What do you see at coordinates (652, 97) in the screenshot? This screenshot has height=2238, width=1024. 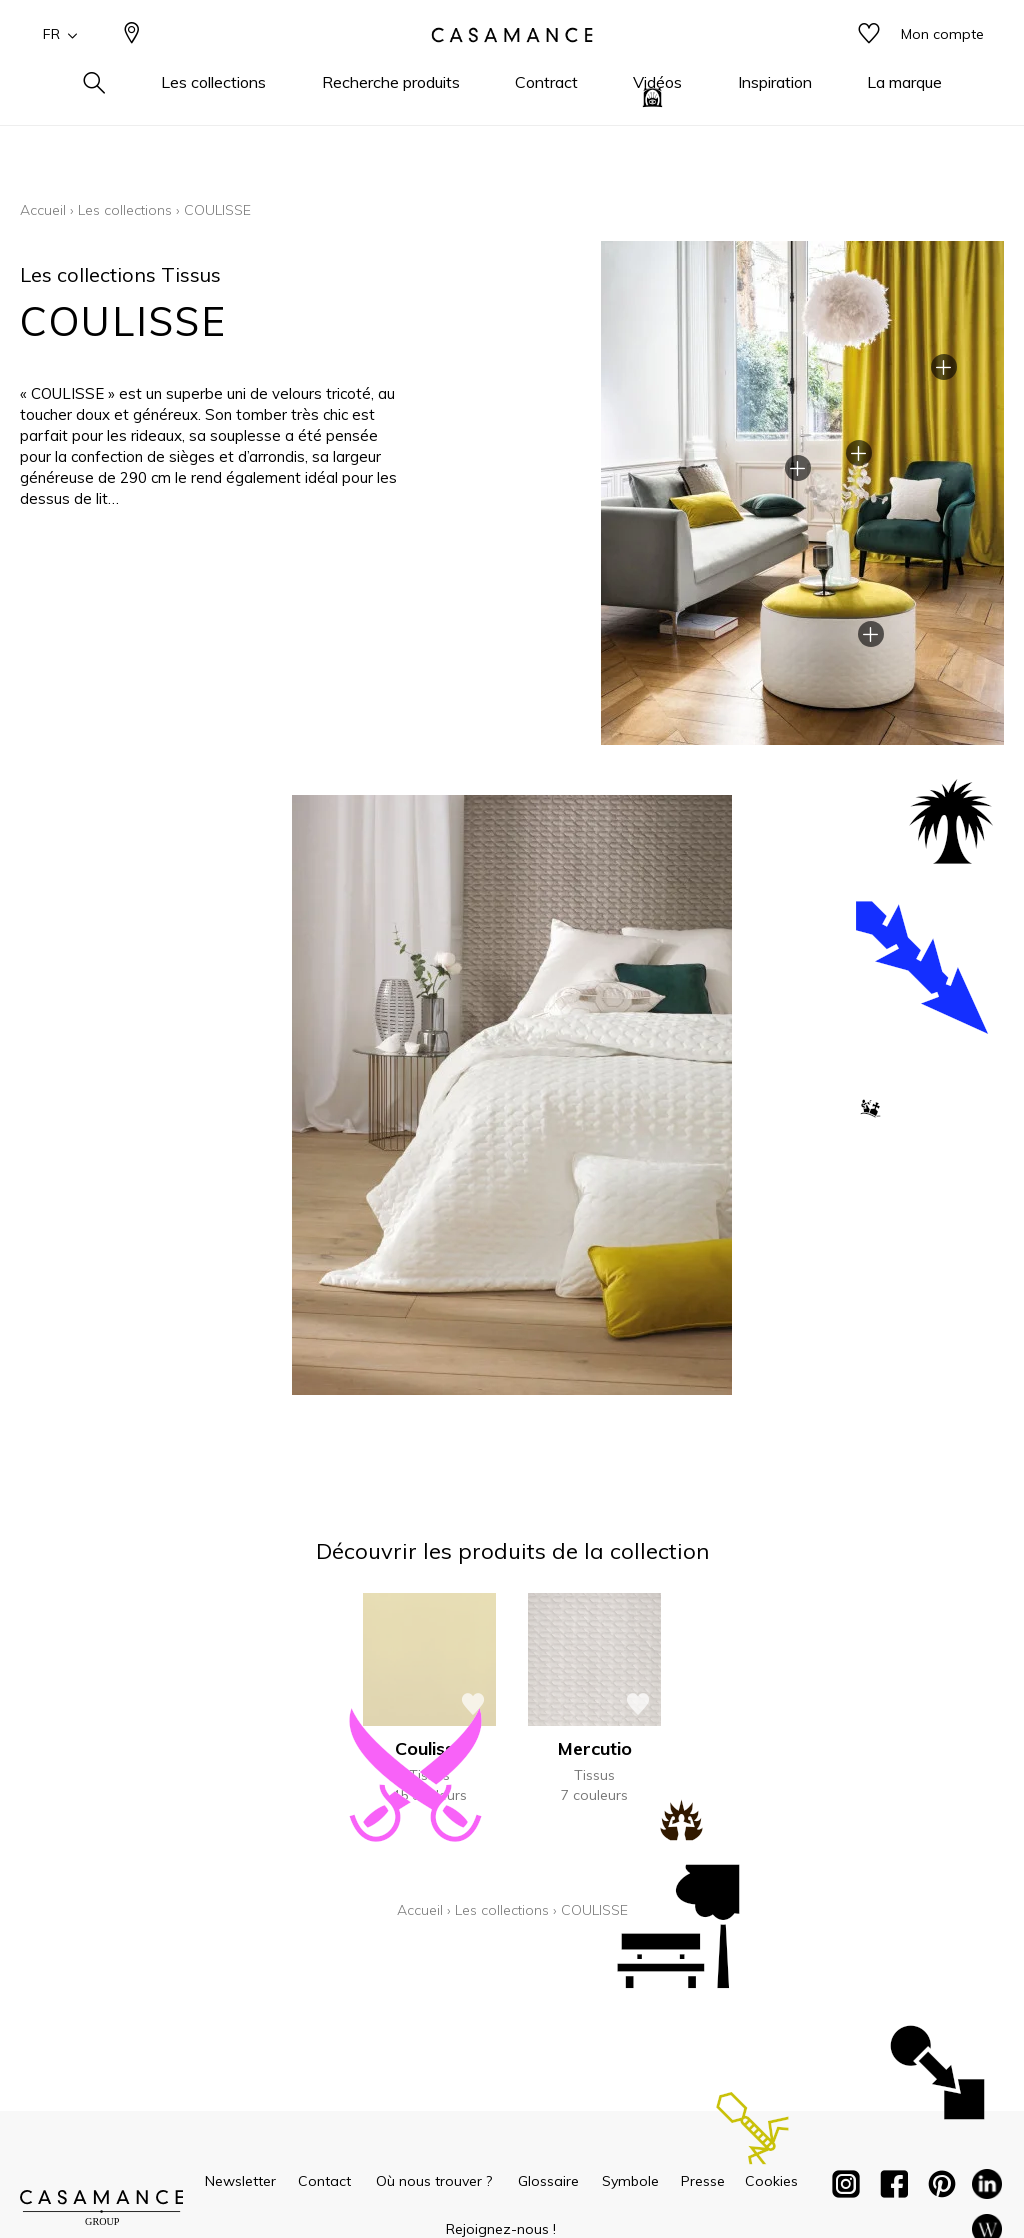 I see `mysterious or hidden content reveal` at bounding box center [652, 97].